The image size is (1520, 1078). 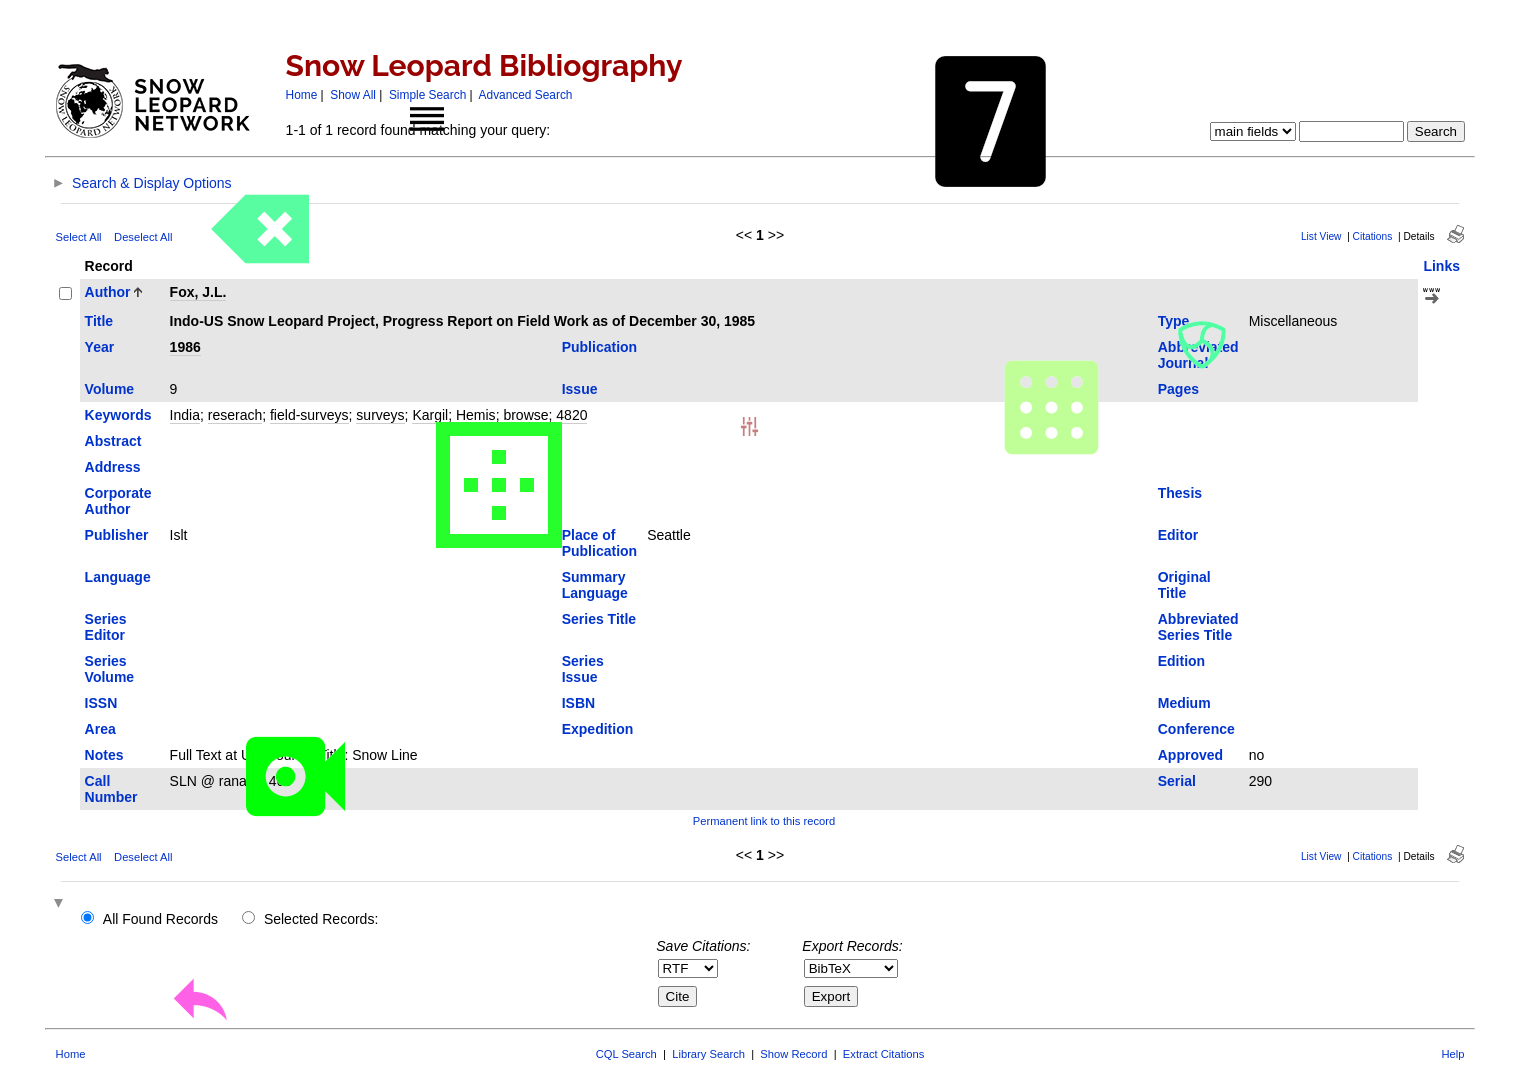 What do you see at coordinates (260, 229) in the screenshot?
I see `delete the previous character` at bounding box center [260, 229].